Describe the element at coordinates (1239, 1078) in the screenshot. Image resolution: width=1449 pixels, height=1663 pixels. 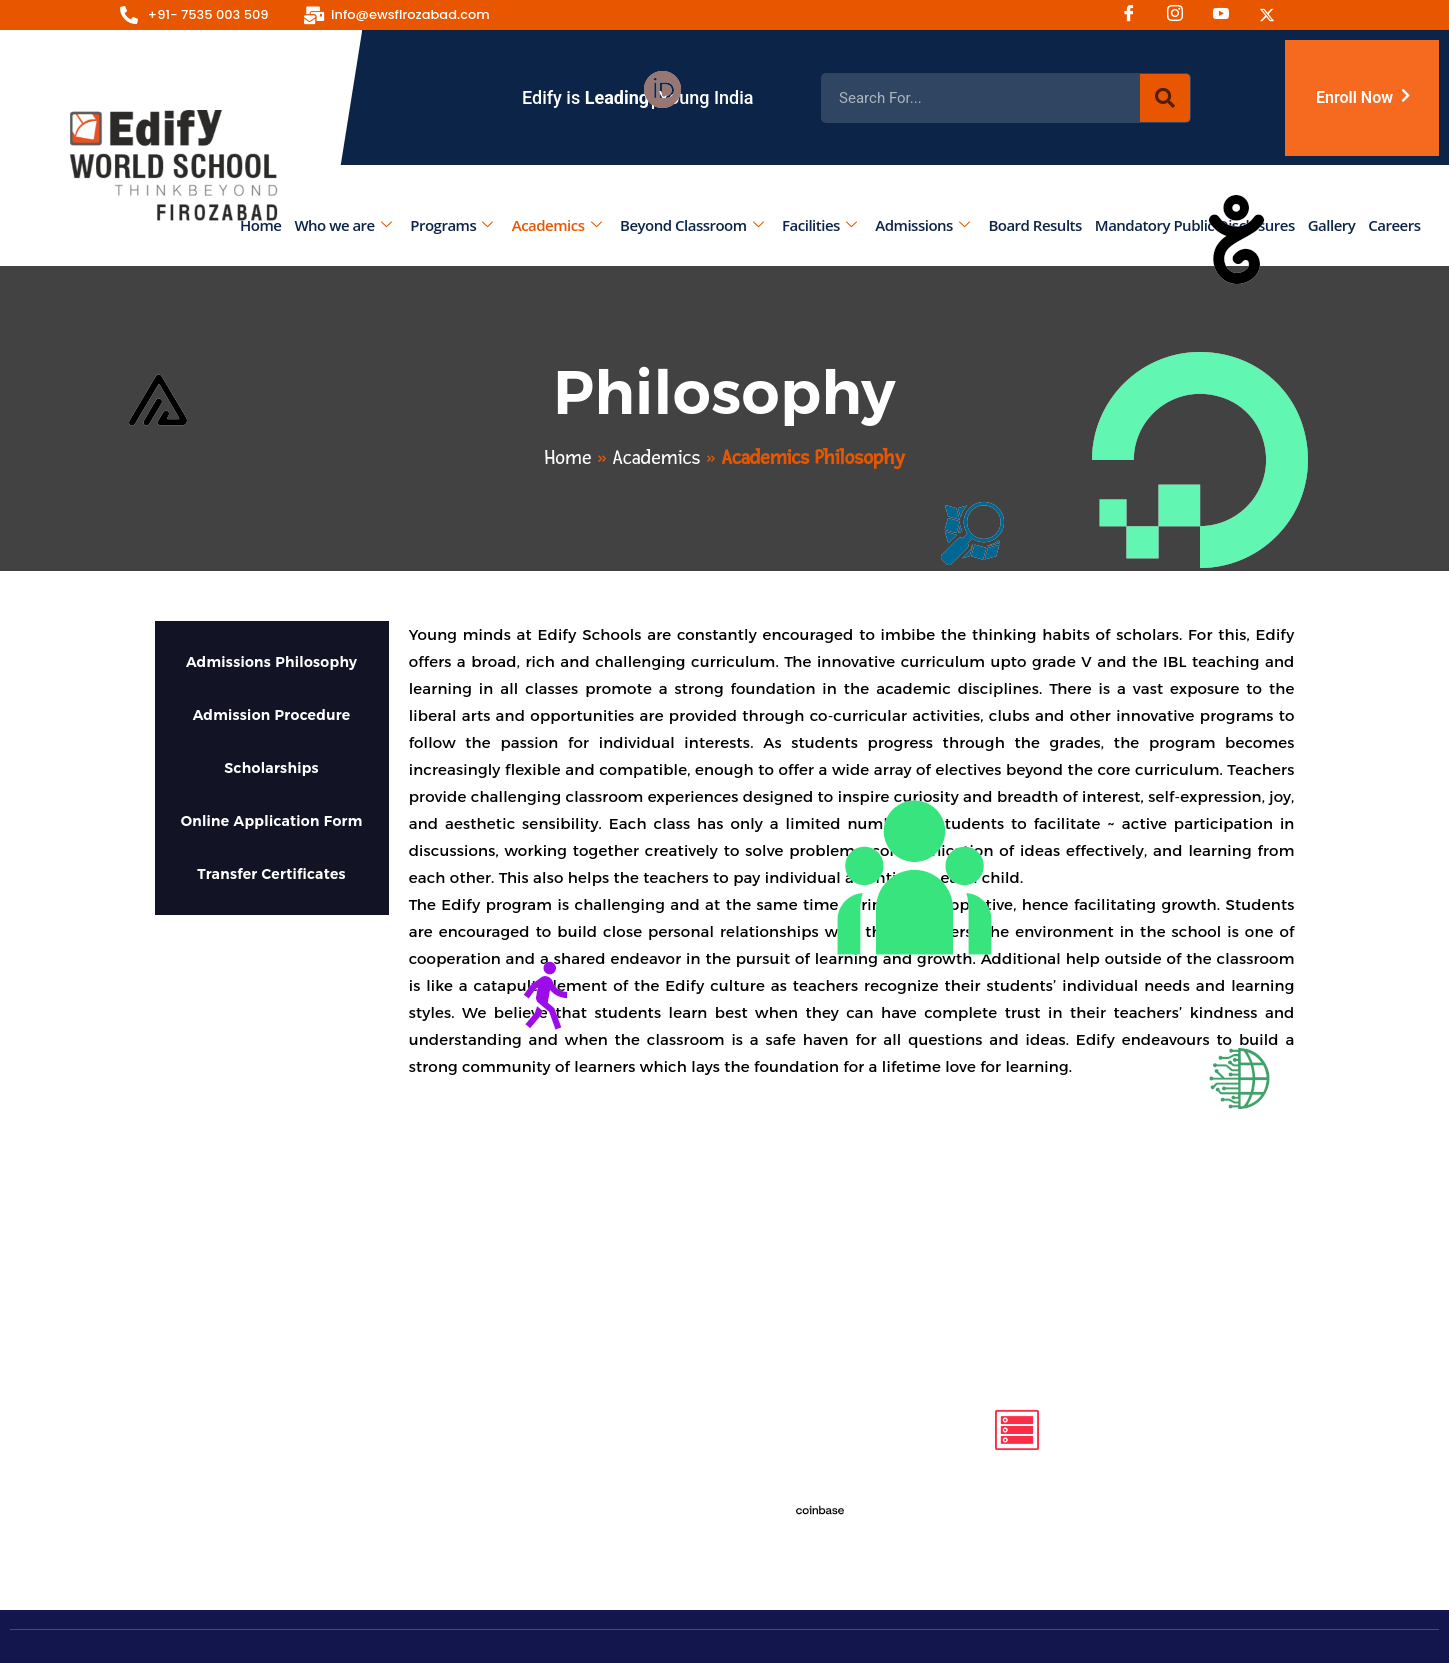
I see `open CircuitVerse digital circuit simulator` at that location.